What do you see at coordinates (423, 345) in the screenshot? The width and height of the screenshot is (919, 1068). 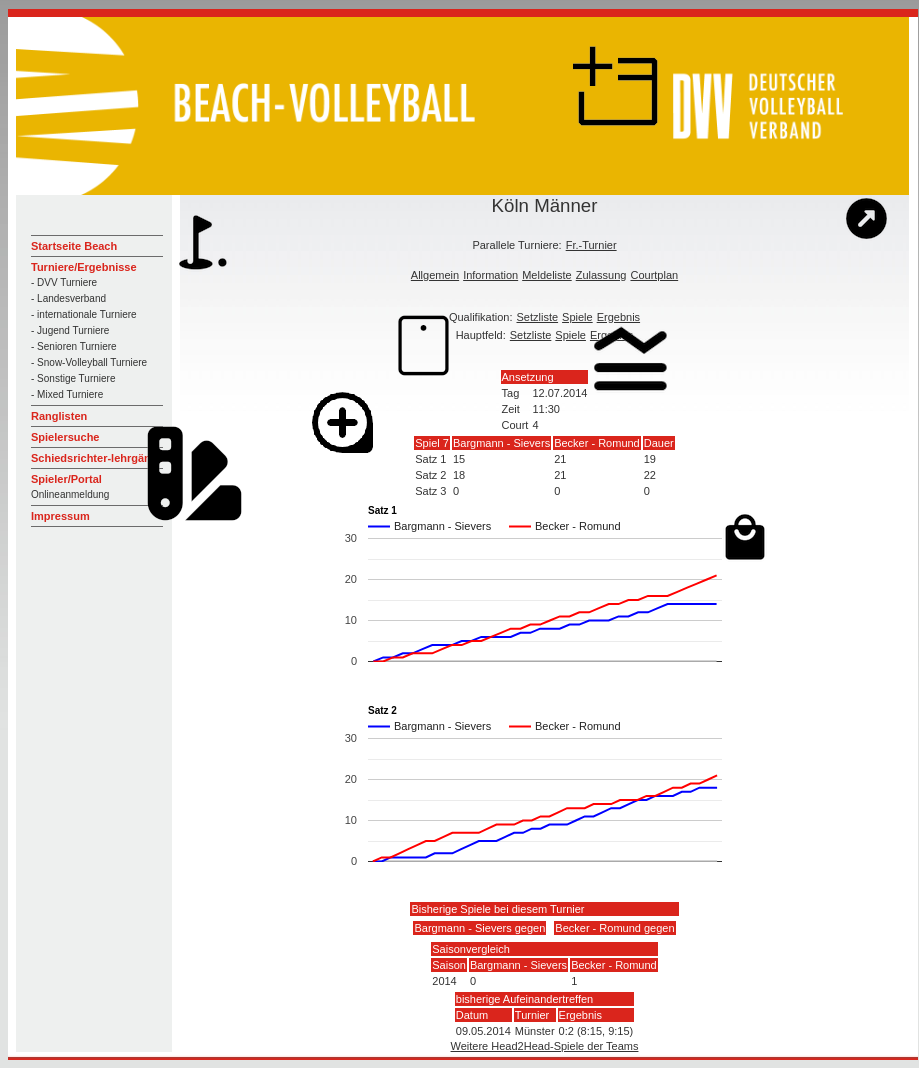 I see `tablet device with front-facing camera` at bounding box center [423, 345].